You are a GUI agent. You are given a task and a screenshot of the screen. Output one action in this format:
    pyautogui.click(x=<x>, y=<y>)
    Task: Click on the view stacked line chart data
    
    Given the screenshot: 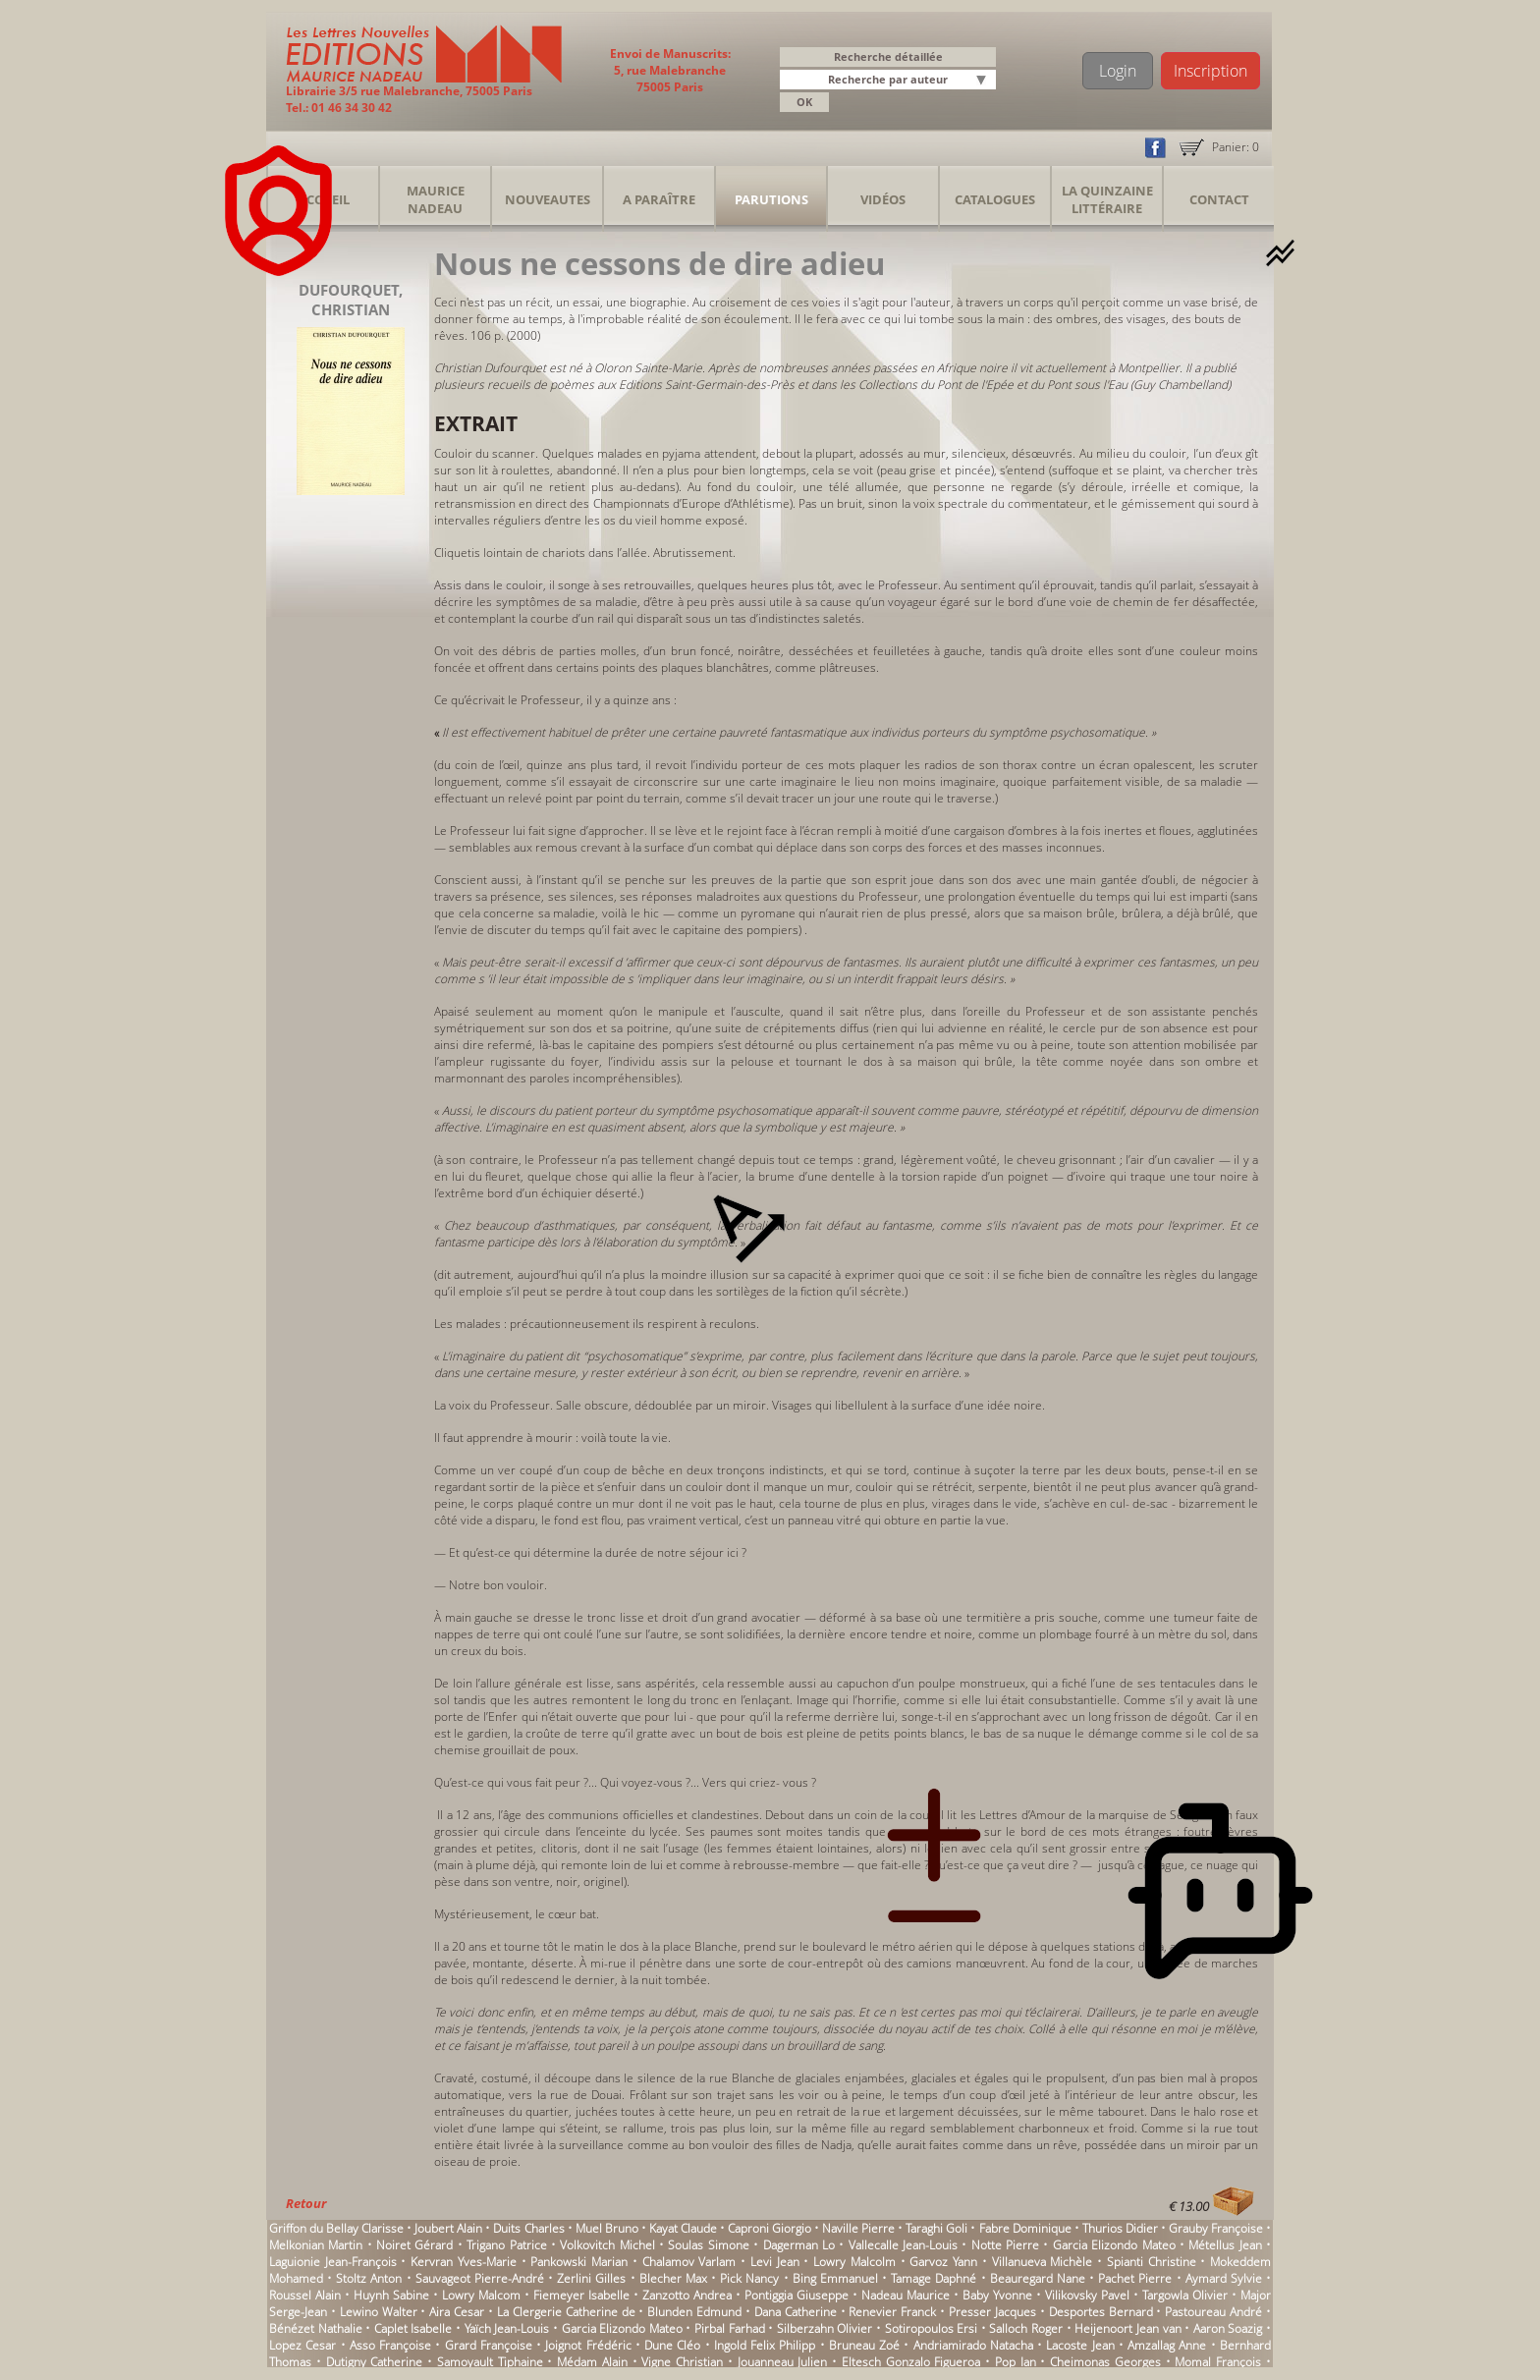 What is the action you would take?
    pyautogui.click(x=1280, y=252)
    